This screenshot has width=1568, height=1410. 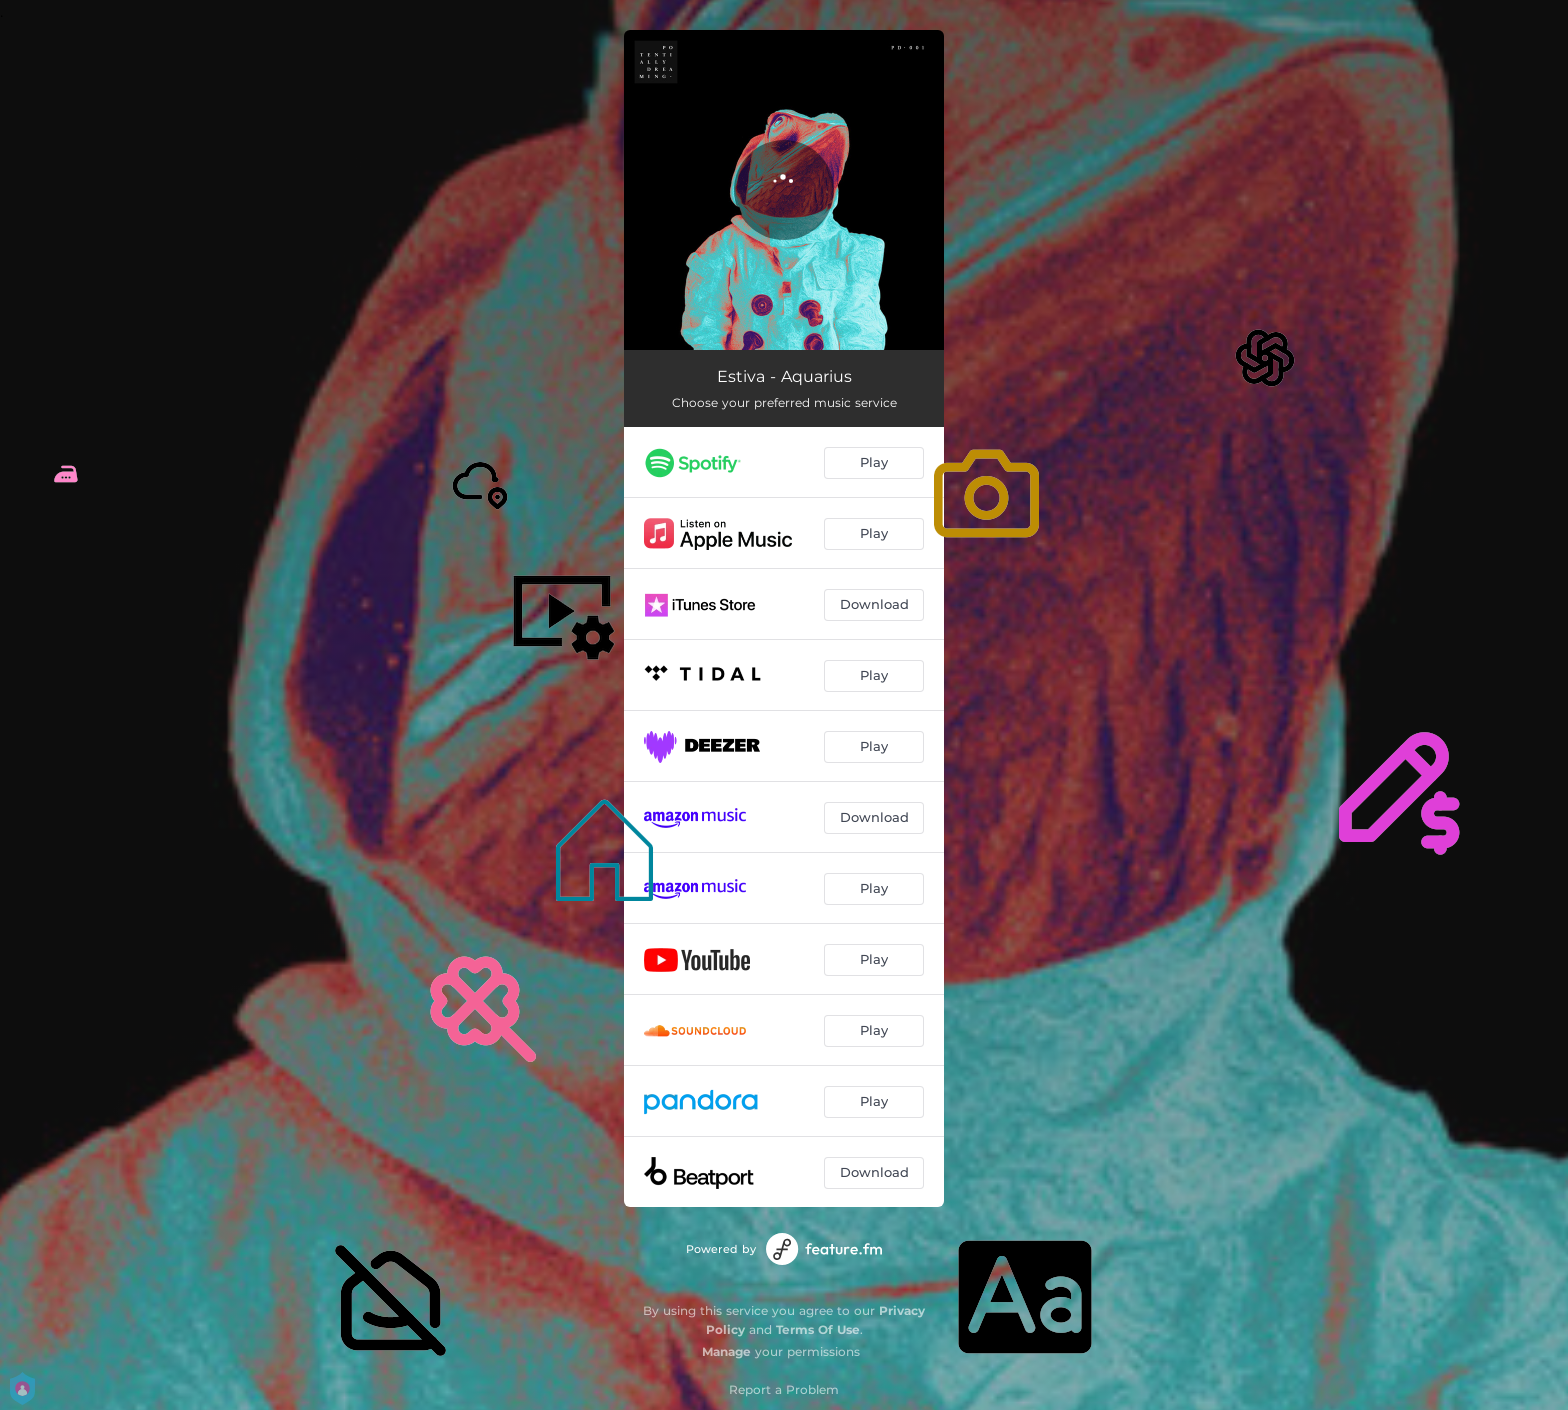 What do you see at coordinates (66, 474) in the screenshot?
I see `select ironing or steam press setting` at bounding box center [66, 474].